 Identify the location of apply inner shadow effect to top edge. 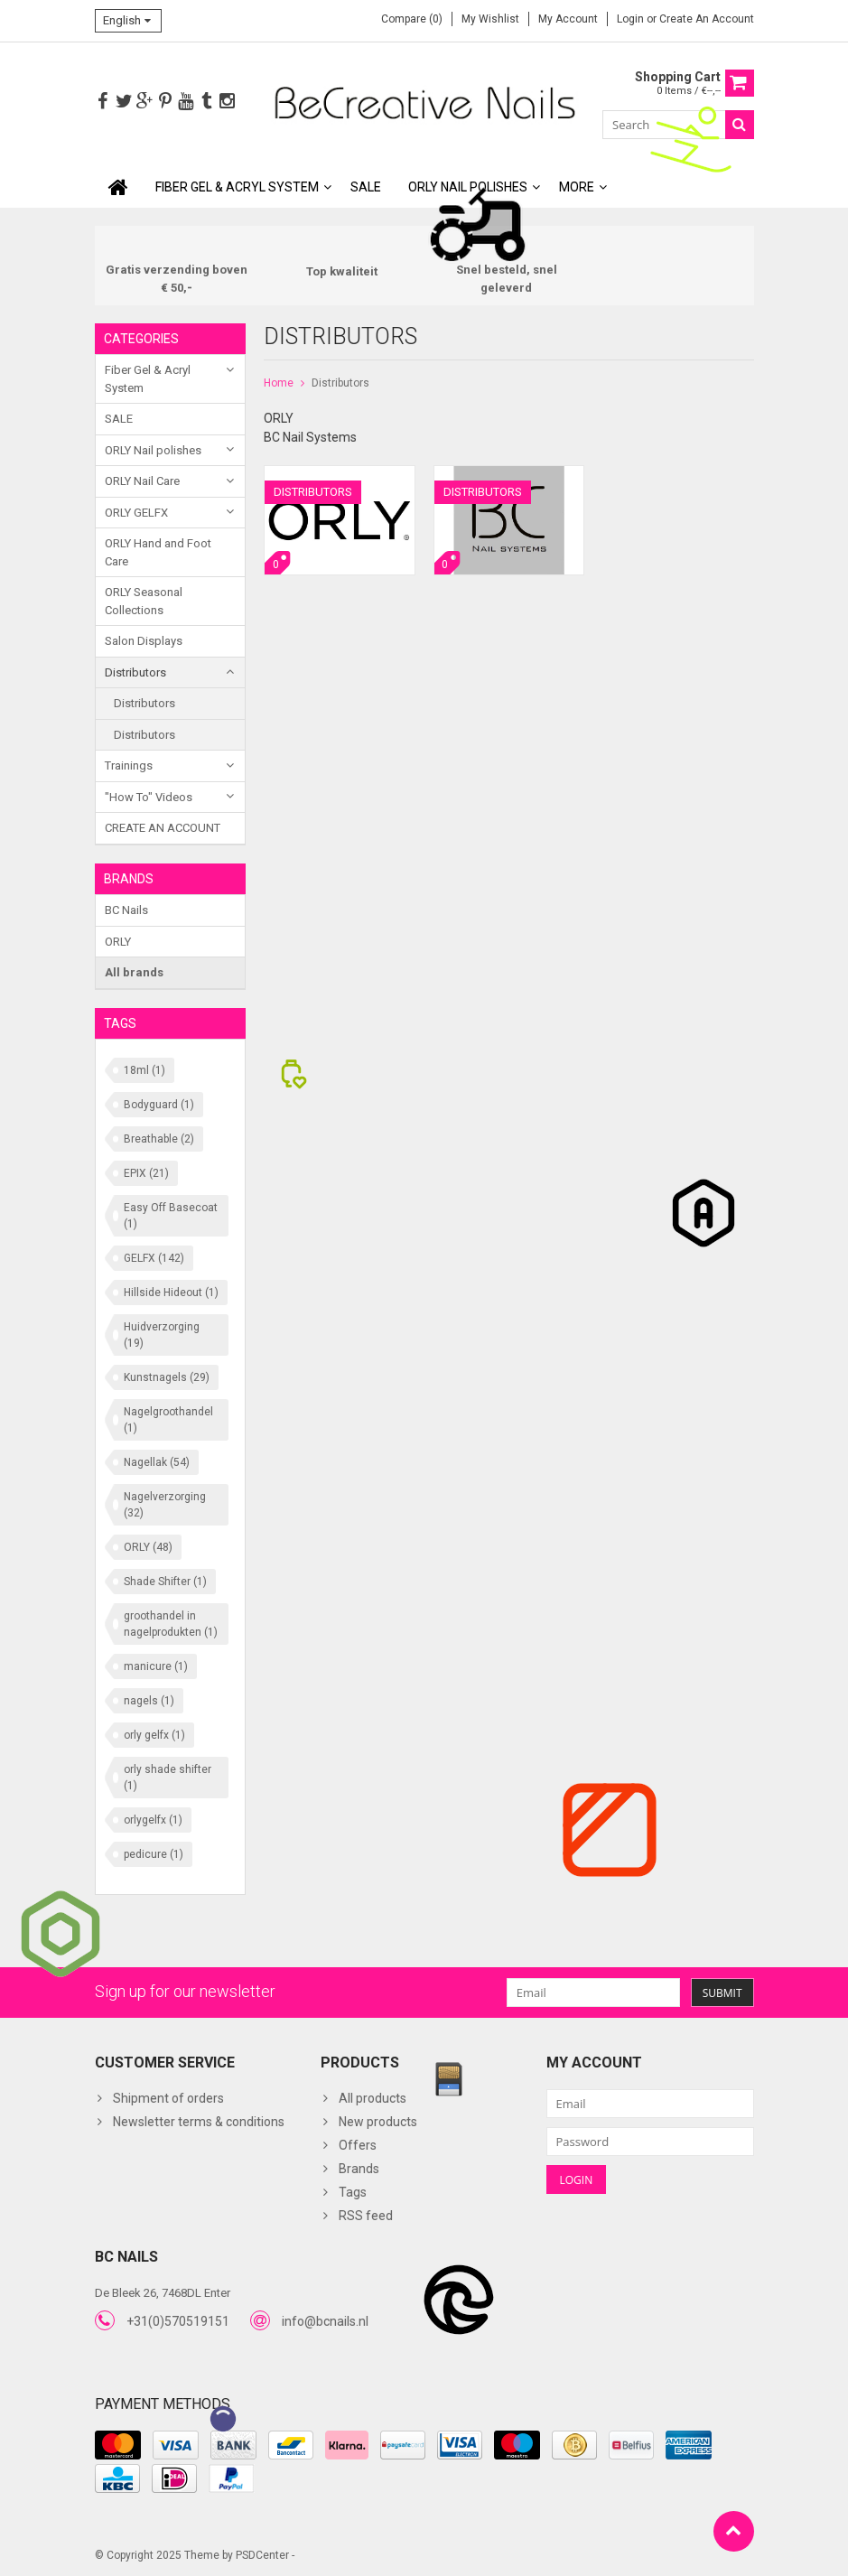
(223, 2419).